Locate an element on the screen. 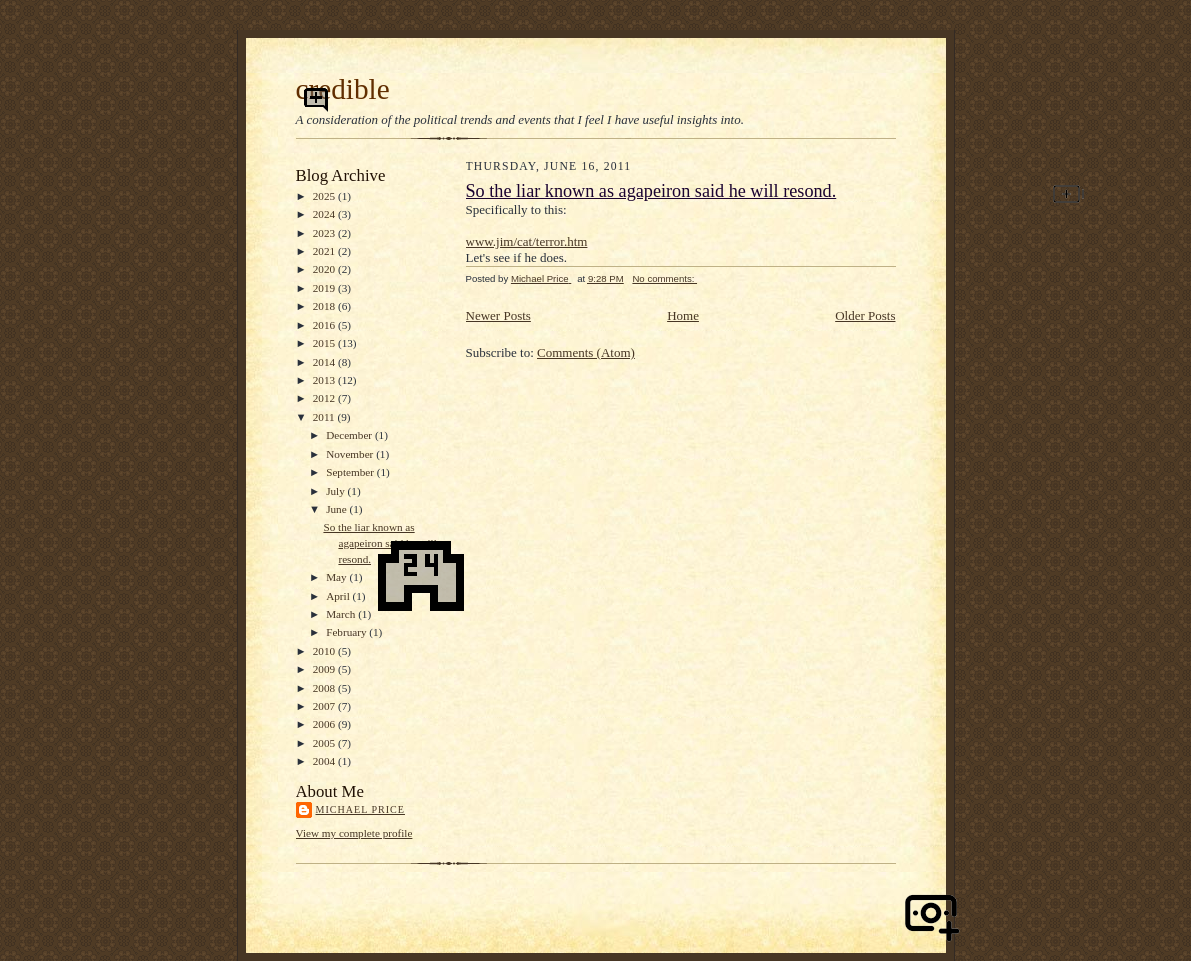 Image resolution: width=1191 pixels, height=961 pixels. add or extend battery life is located at coordinates (1068, 194).